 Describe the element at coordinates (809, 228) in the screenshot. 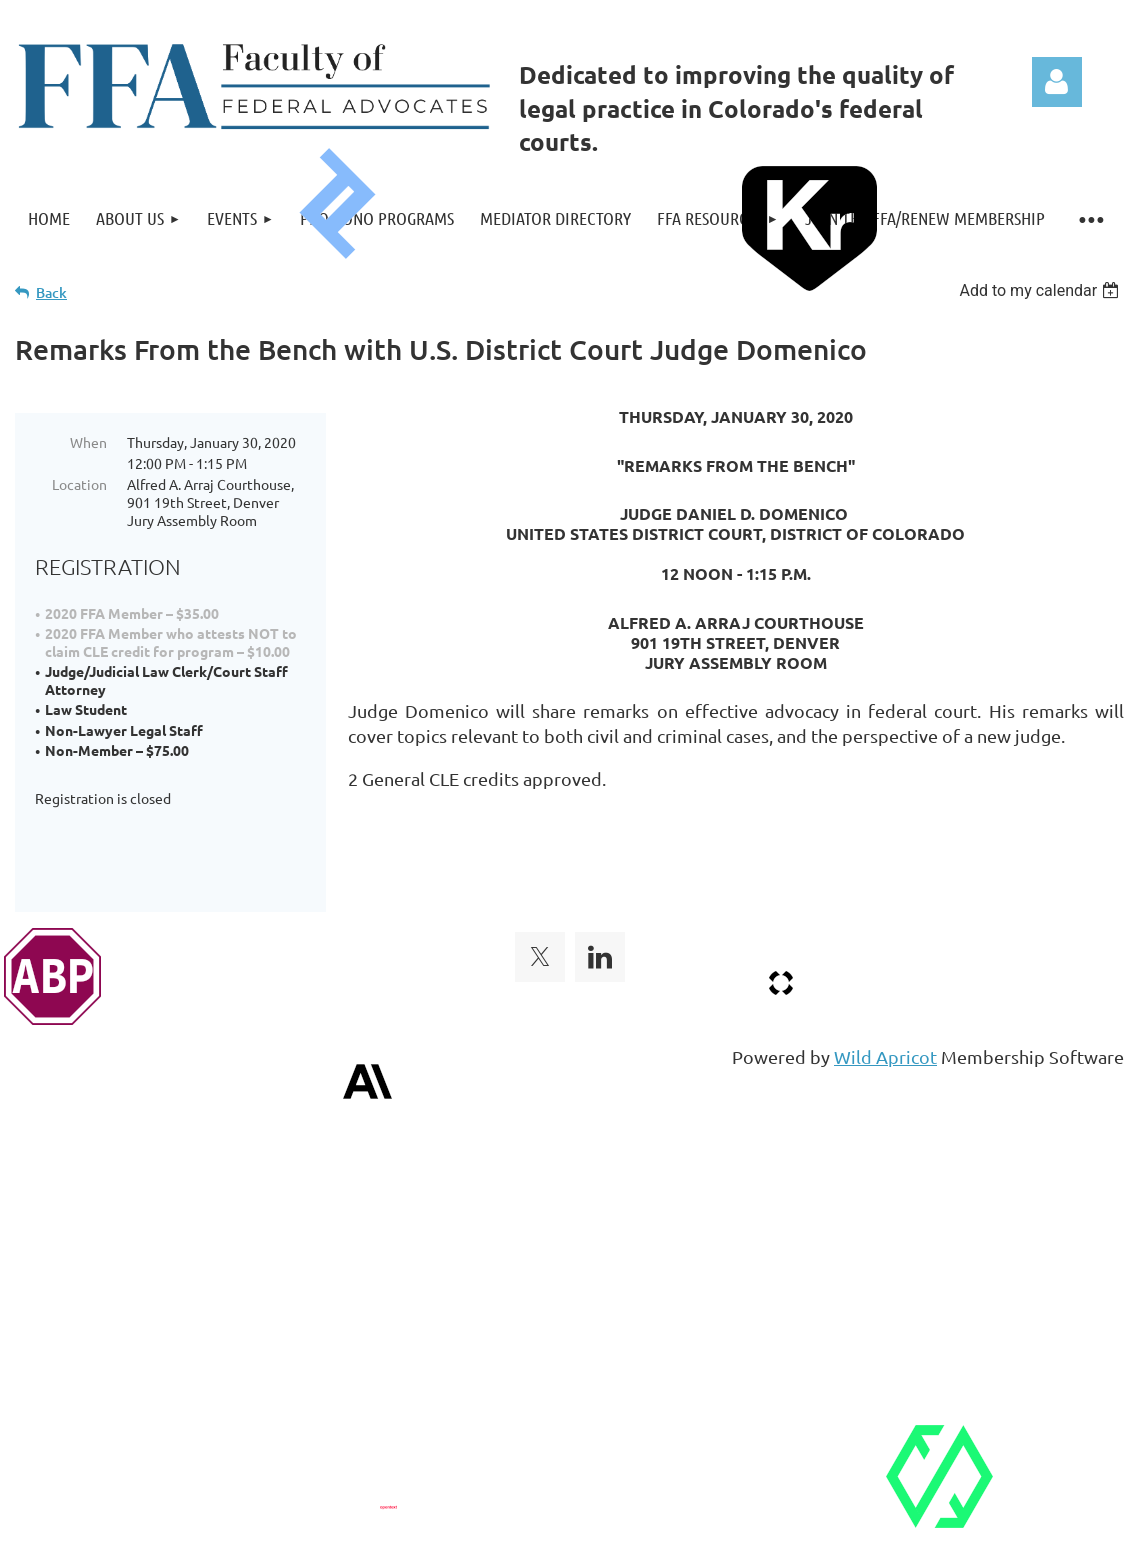

I see `kred app or service logo` at that location.